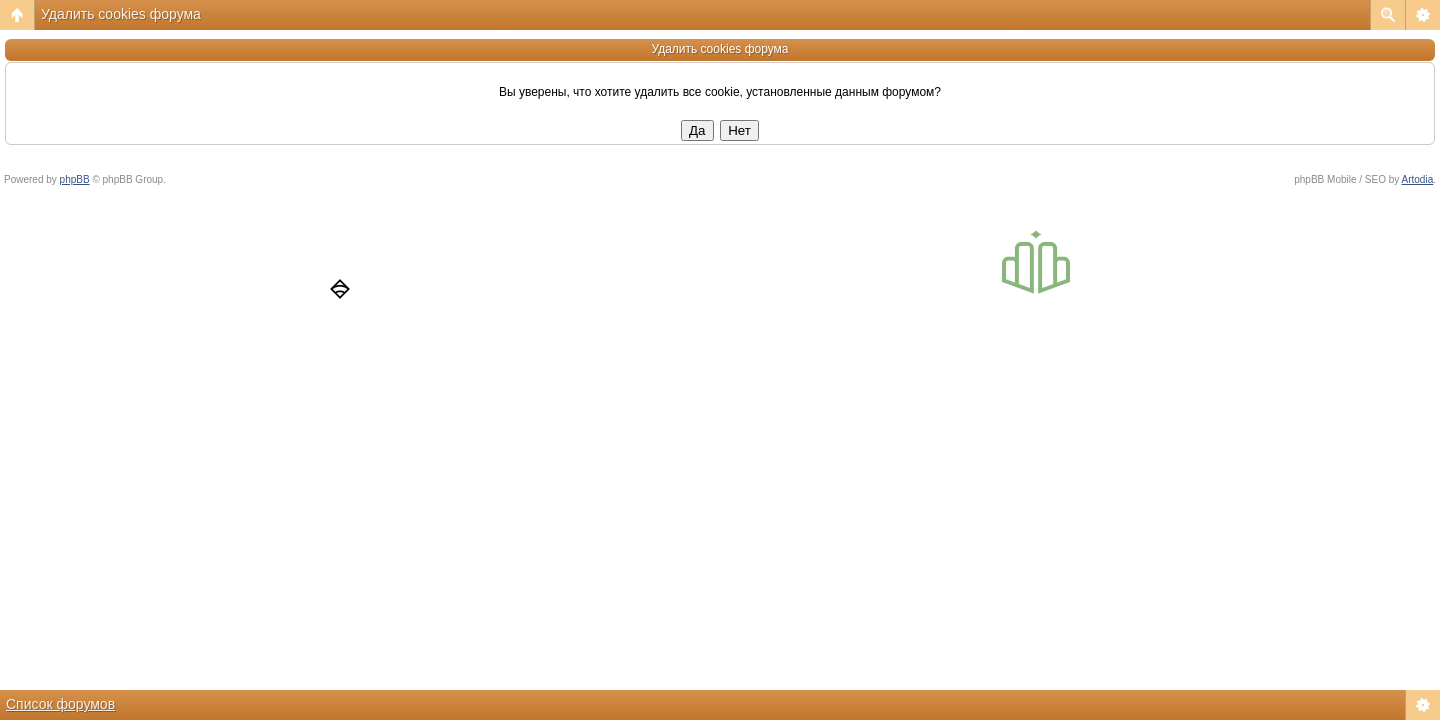  I want to click on backbone.js framework logo, so click(1036, 262).